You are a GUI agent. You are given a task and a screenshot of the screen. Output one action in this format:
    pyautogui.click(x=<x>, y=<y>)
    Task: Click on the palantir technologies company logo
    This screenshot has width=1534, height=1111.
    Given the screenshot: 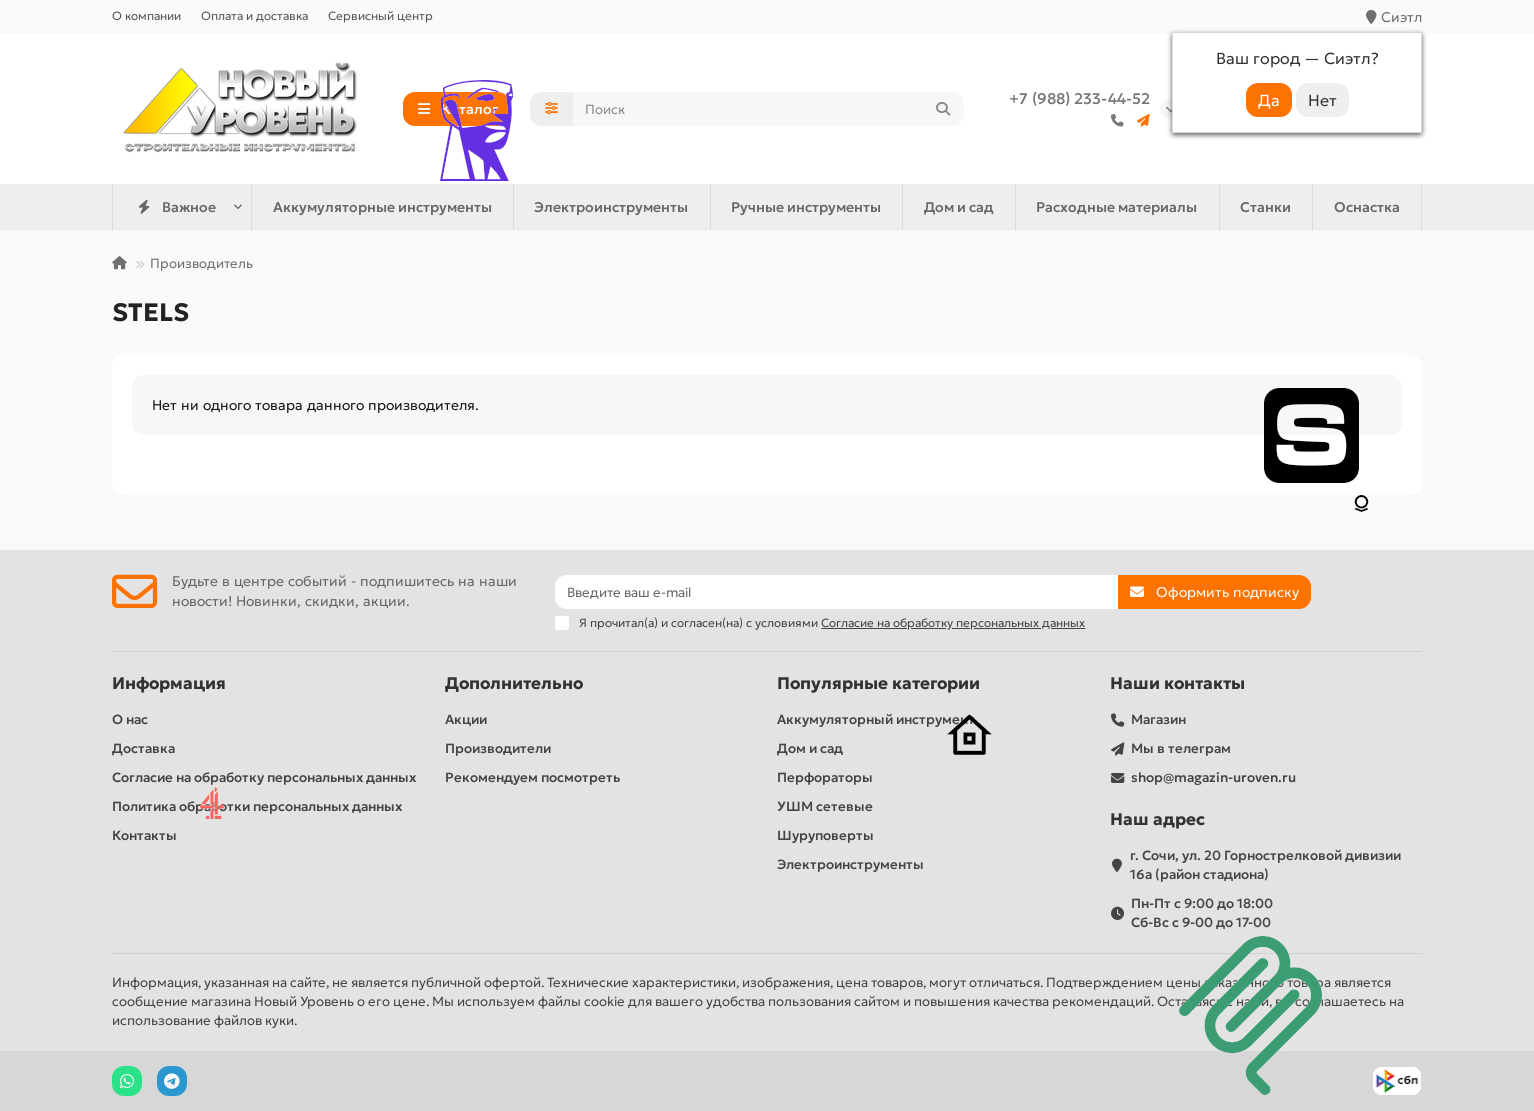 What is the action you would take?
    pyautogui.click(x=1361, y=503)
    